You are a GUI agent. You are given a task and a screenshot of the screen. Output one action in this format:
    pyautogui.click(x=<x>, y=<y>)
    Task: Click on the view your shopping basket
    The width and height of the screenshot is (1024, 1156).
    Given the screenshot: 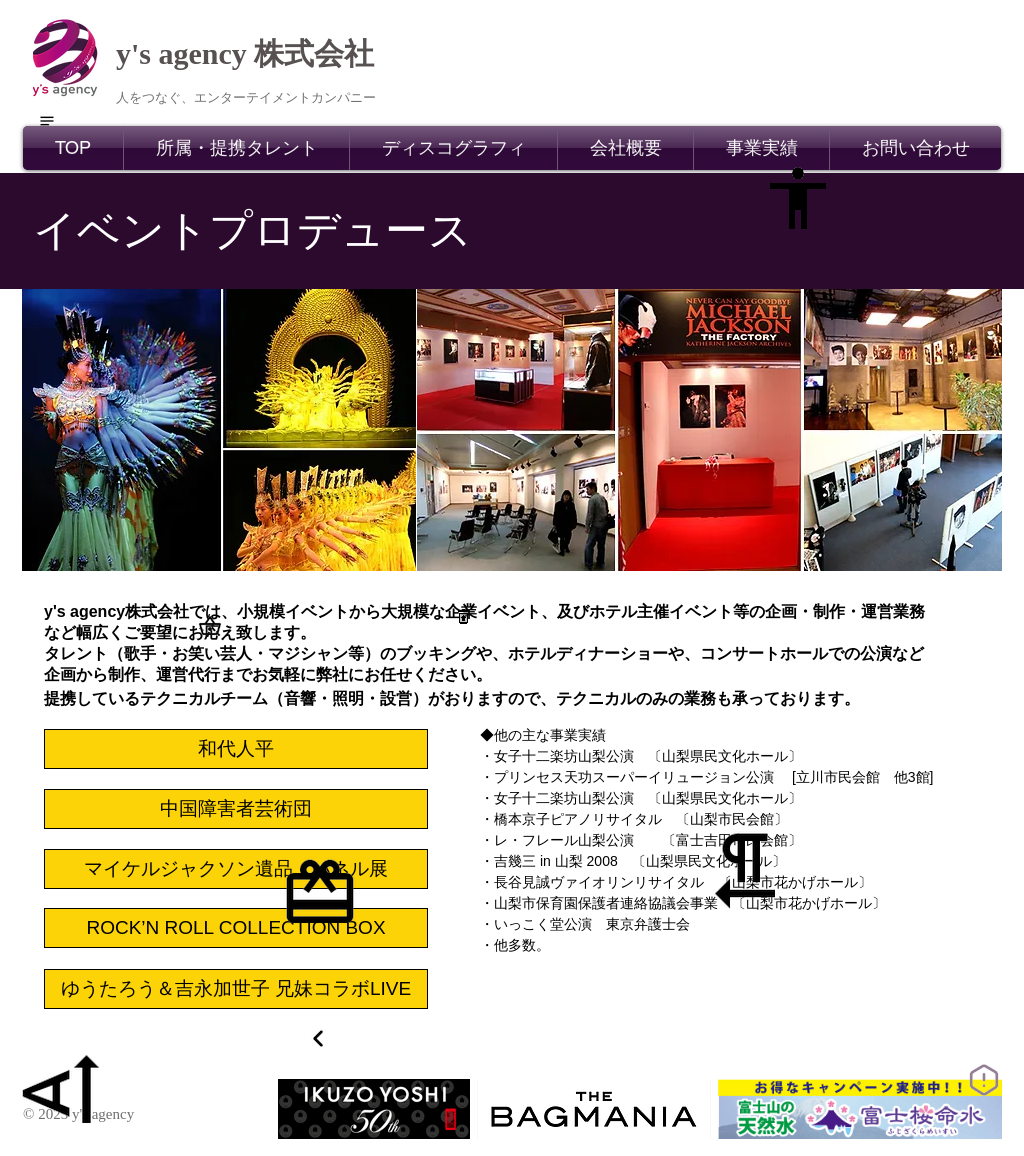 What is the action you would take?
    pyautogui.click(x=210, y=626)
    